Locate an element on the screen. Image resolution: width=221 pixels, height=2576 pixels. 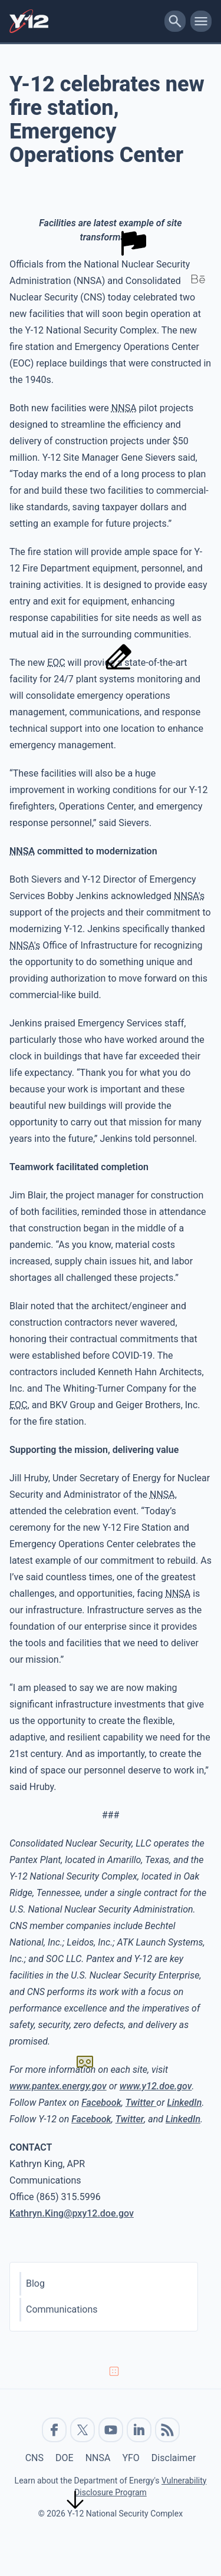
view behance portfolio is located at coordinates (197, 279).